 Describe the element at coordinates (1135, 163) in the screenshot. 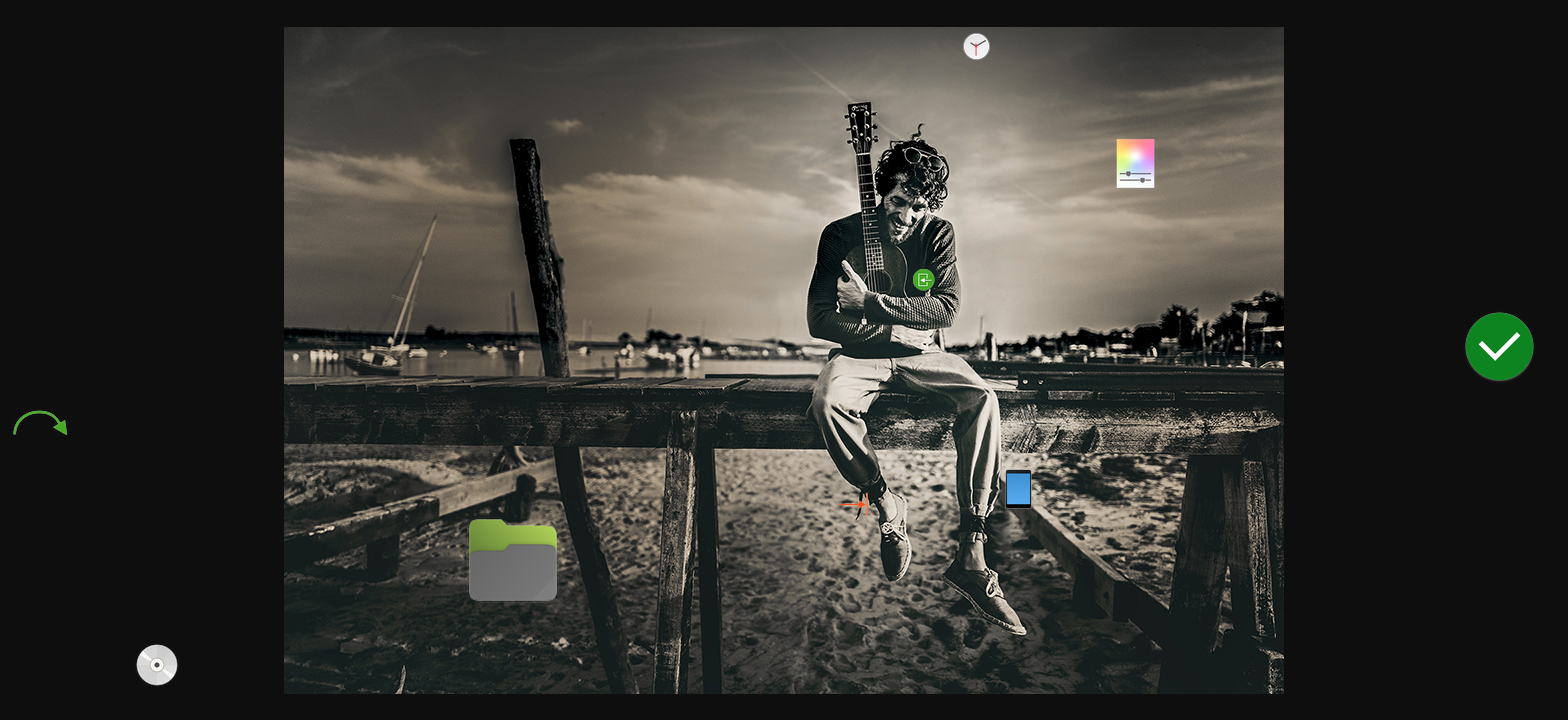

I see `adjust color preset or gradient settings` at that location.